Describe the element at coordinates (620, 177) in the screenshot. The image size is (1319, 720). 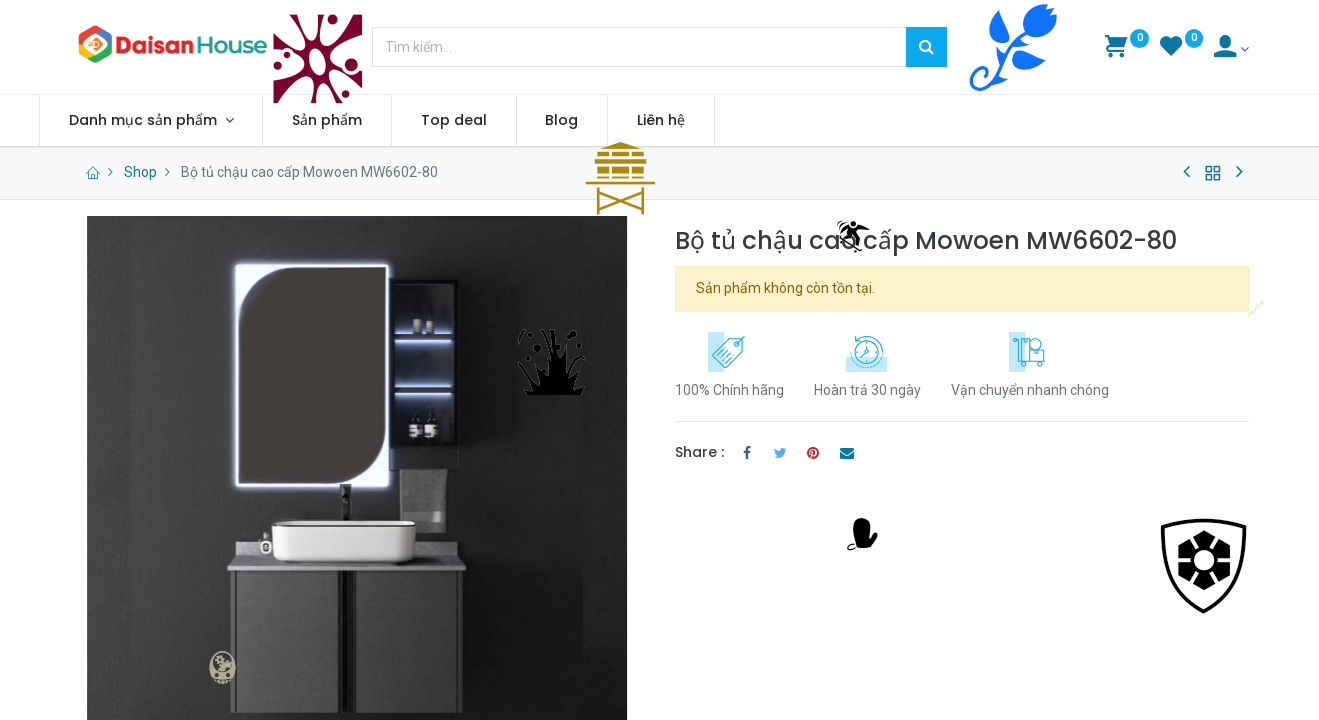
I see `indicates a water tower landmark or structure` at that location.